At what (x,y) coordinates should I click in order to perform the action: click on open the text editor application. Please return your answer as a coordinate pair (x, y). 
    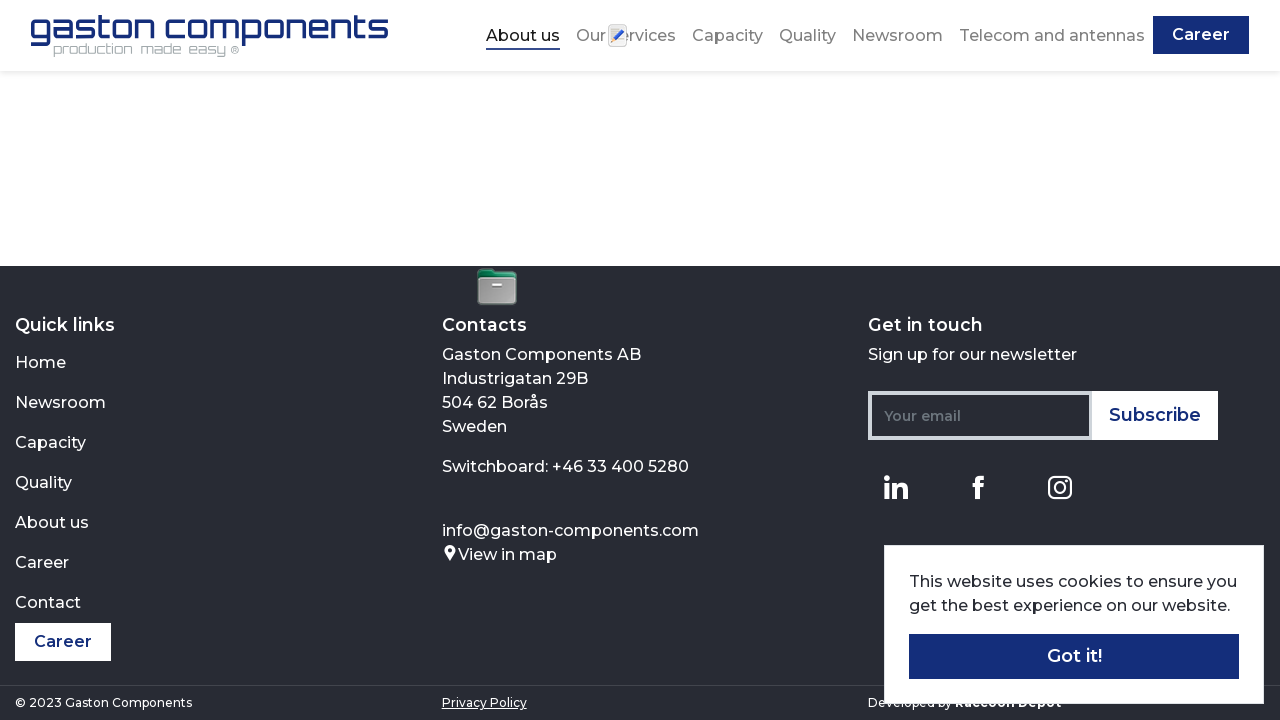
    Looking at the image, I should click on (617, 35).